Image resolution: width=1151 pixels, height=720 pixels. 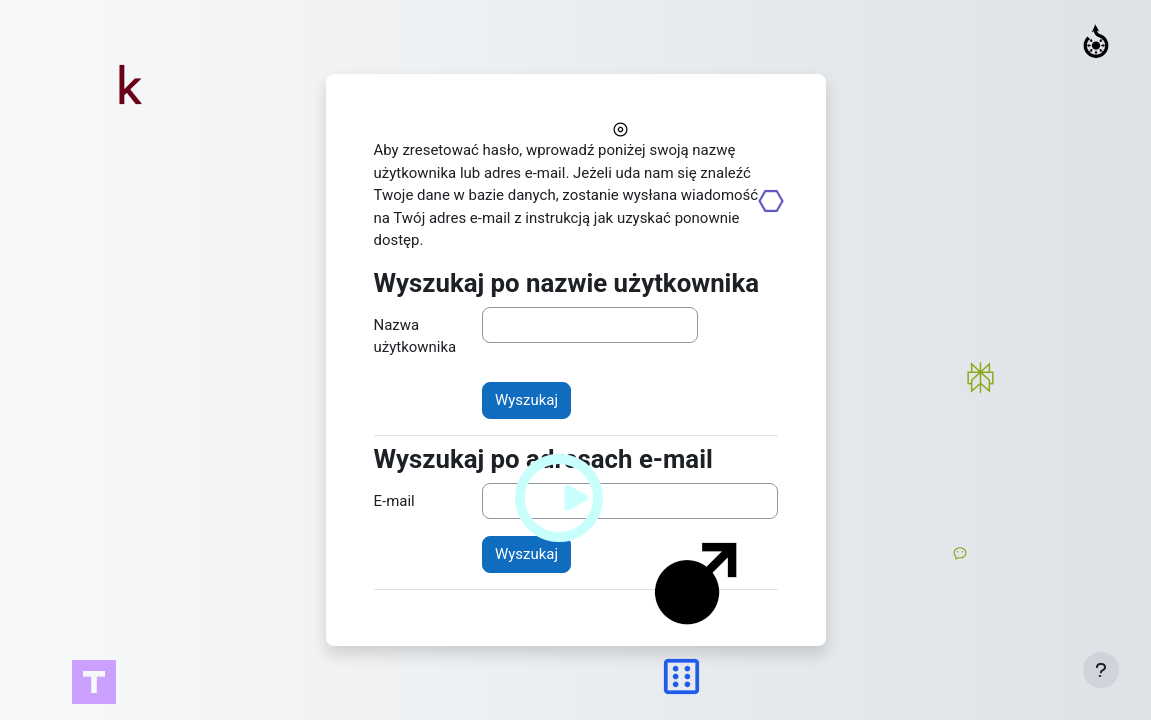 What do you see at coordinates (681, 676) in the screenshot?
I see `indicates a dice roll result of six` at bounding box center [681, 676].